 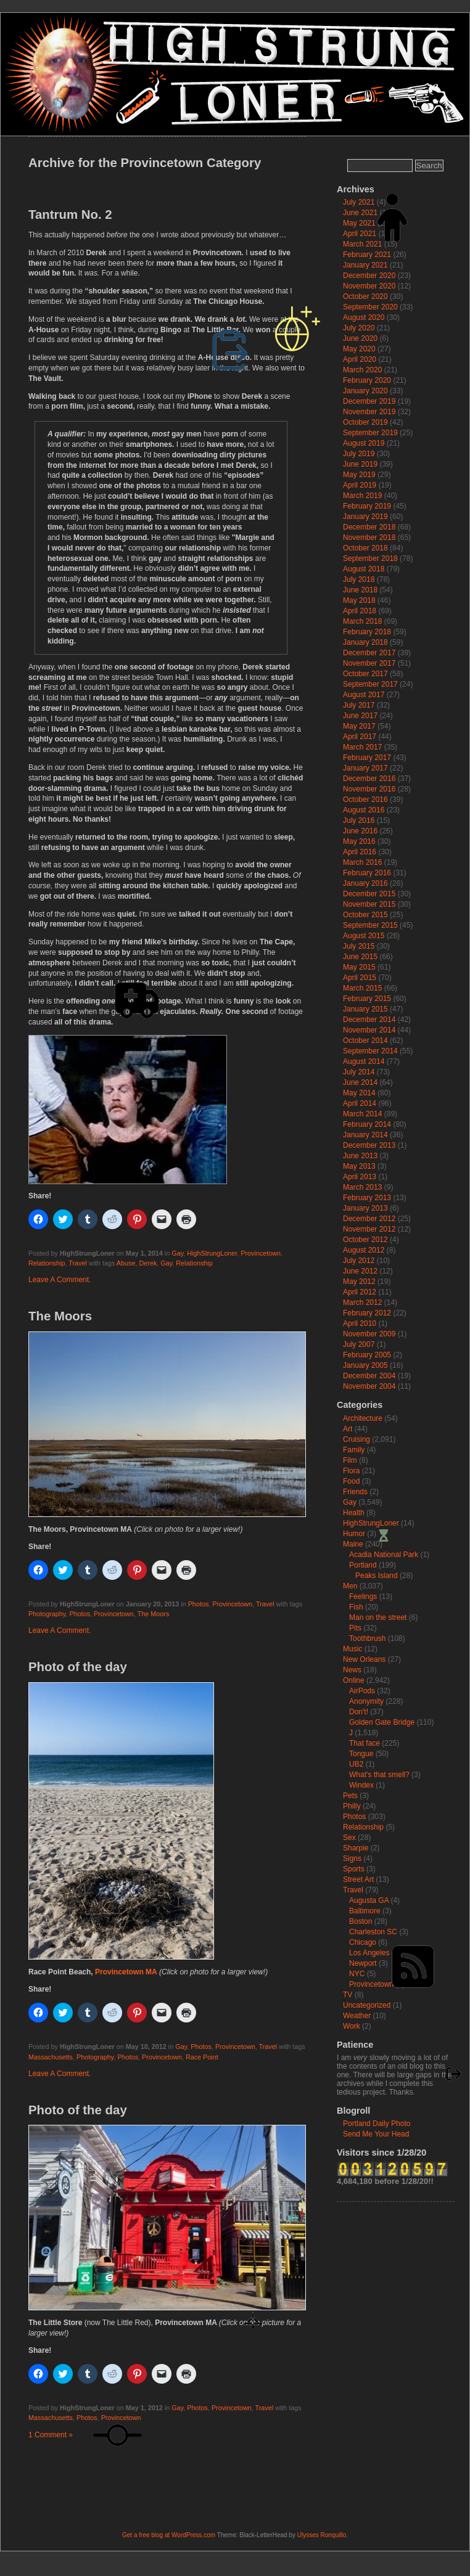 I want to click on request emergency medical services, so click(x=137, y=999).